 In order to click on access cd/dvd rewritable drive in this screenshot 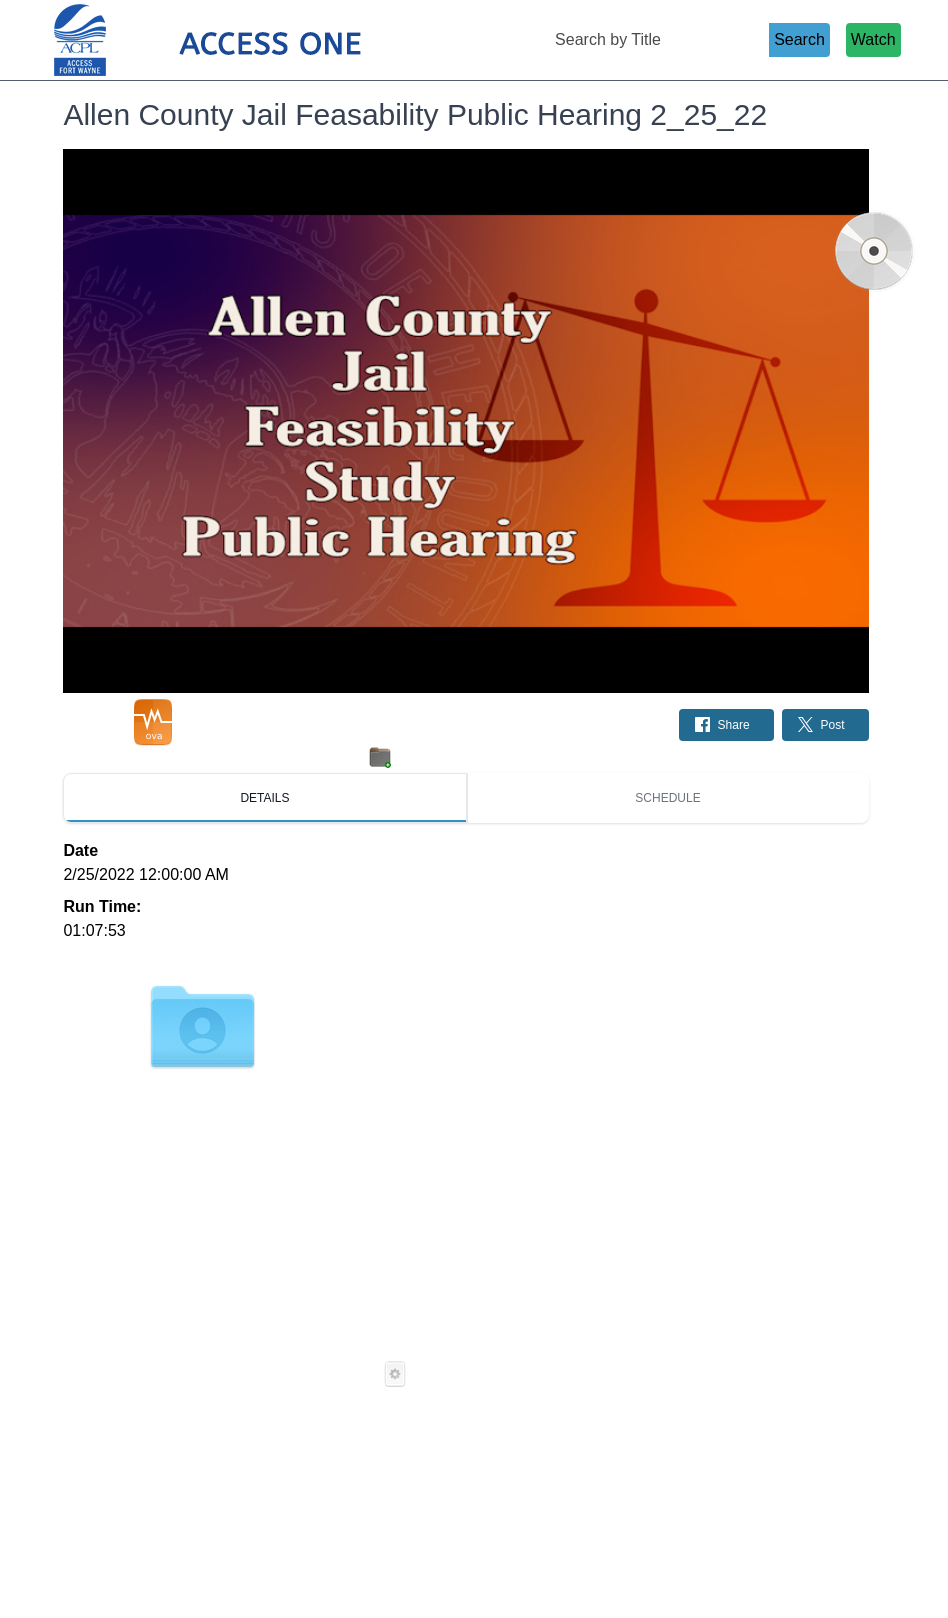, I will do `click(874, 251)`.